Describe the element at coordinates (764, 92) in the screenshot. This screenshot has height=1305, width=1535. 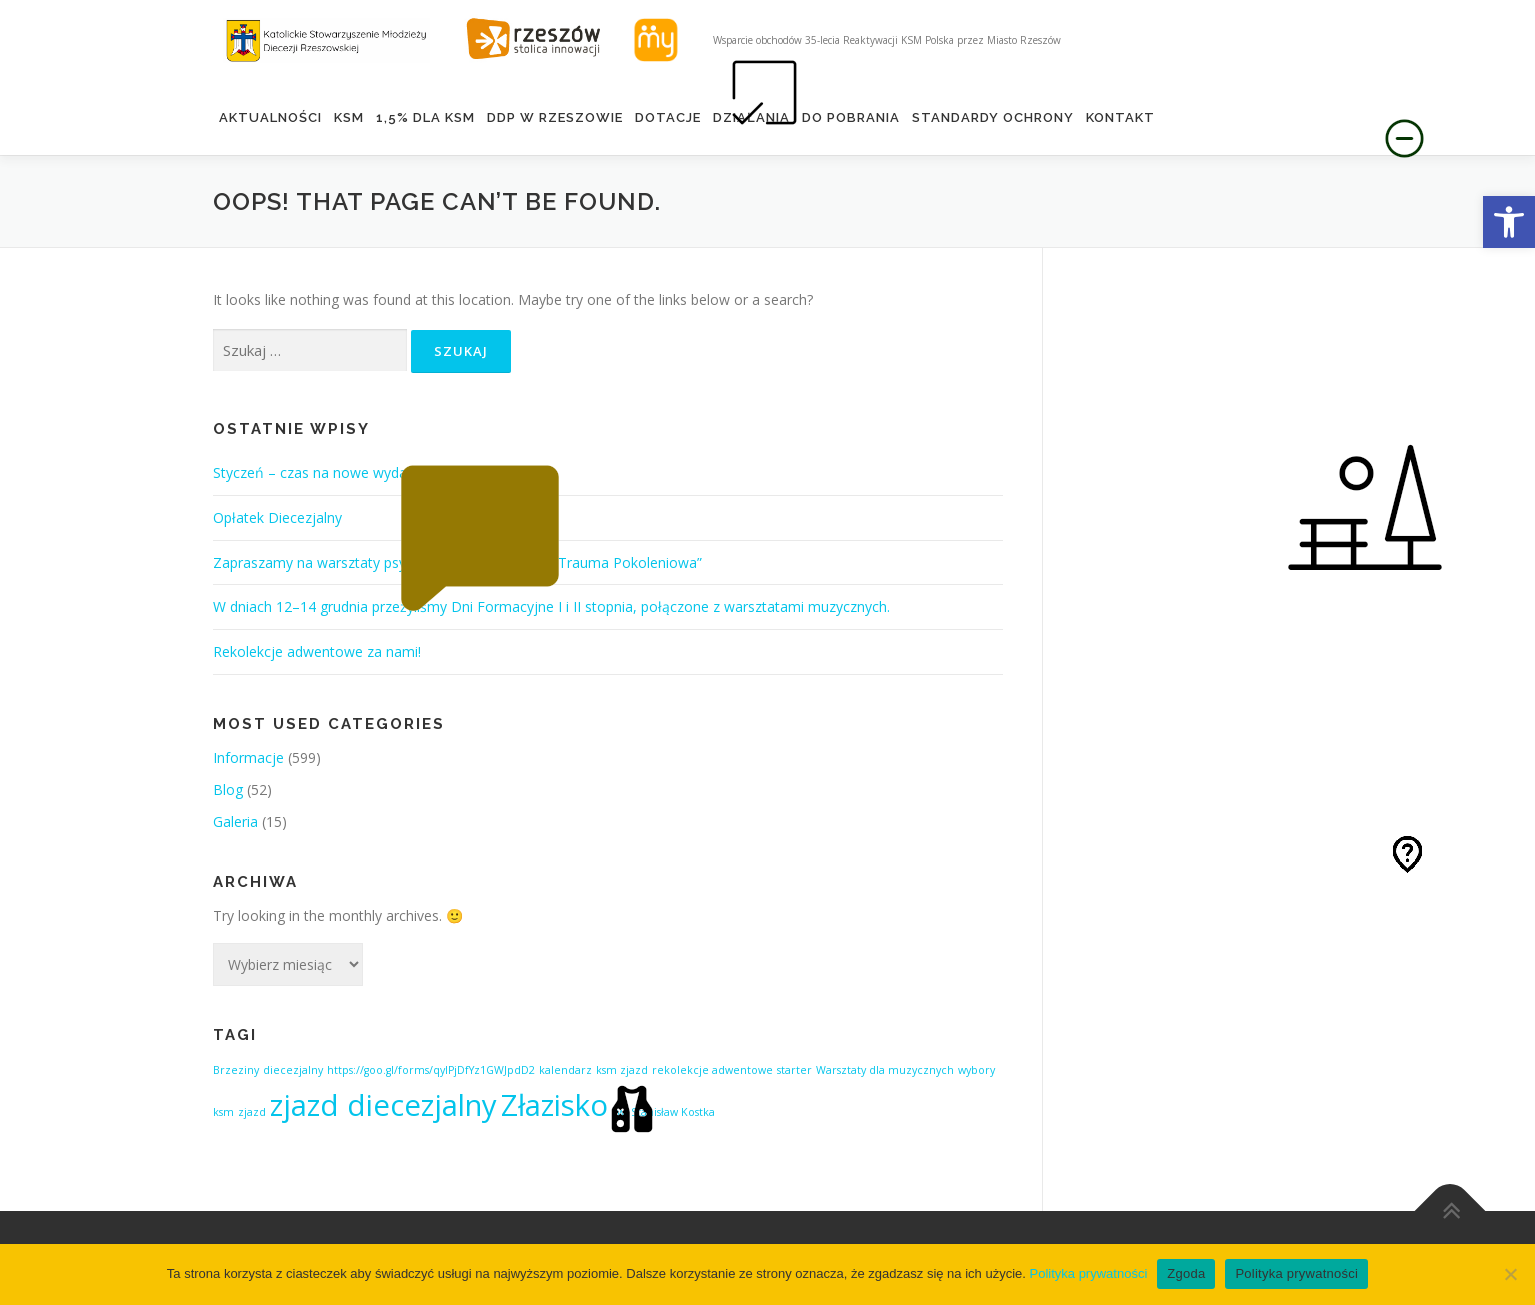
I see `mark task as complete` at that location.